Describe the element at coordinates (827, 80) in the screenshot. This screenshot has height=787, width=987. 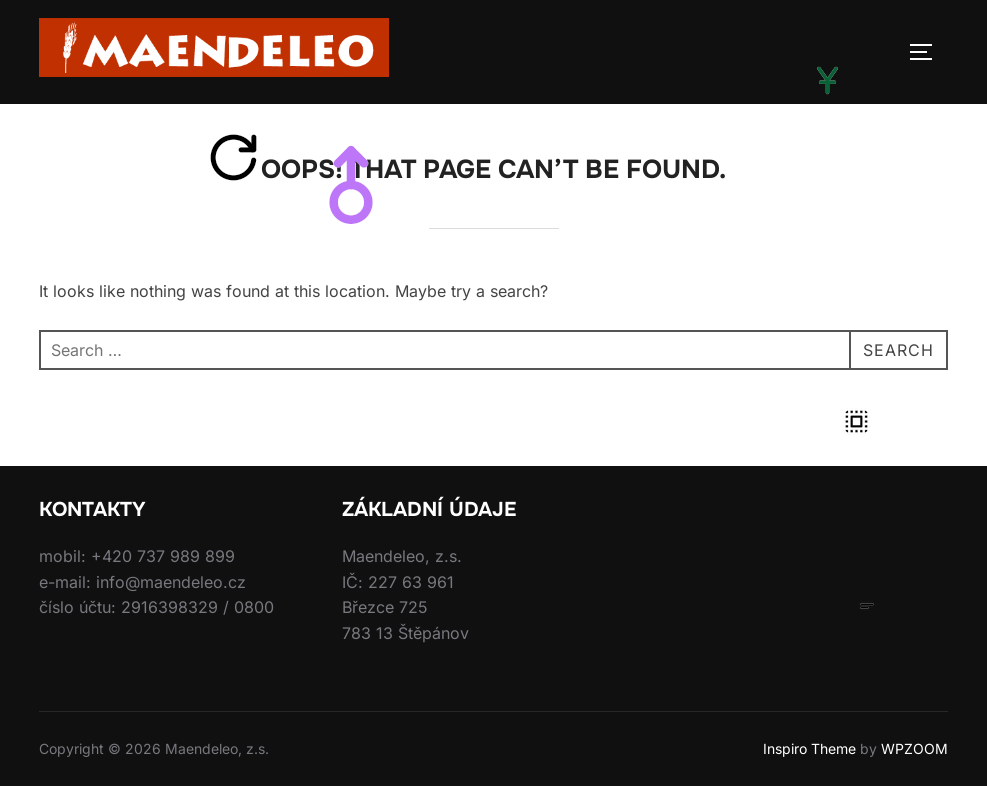
I see `indicates chinese yuan currency` at that location.